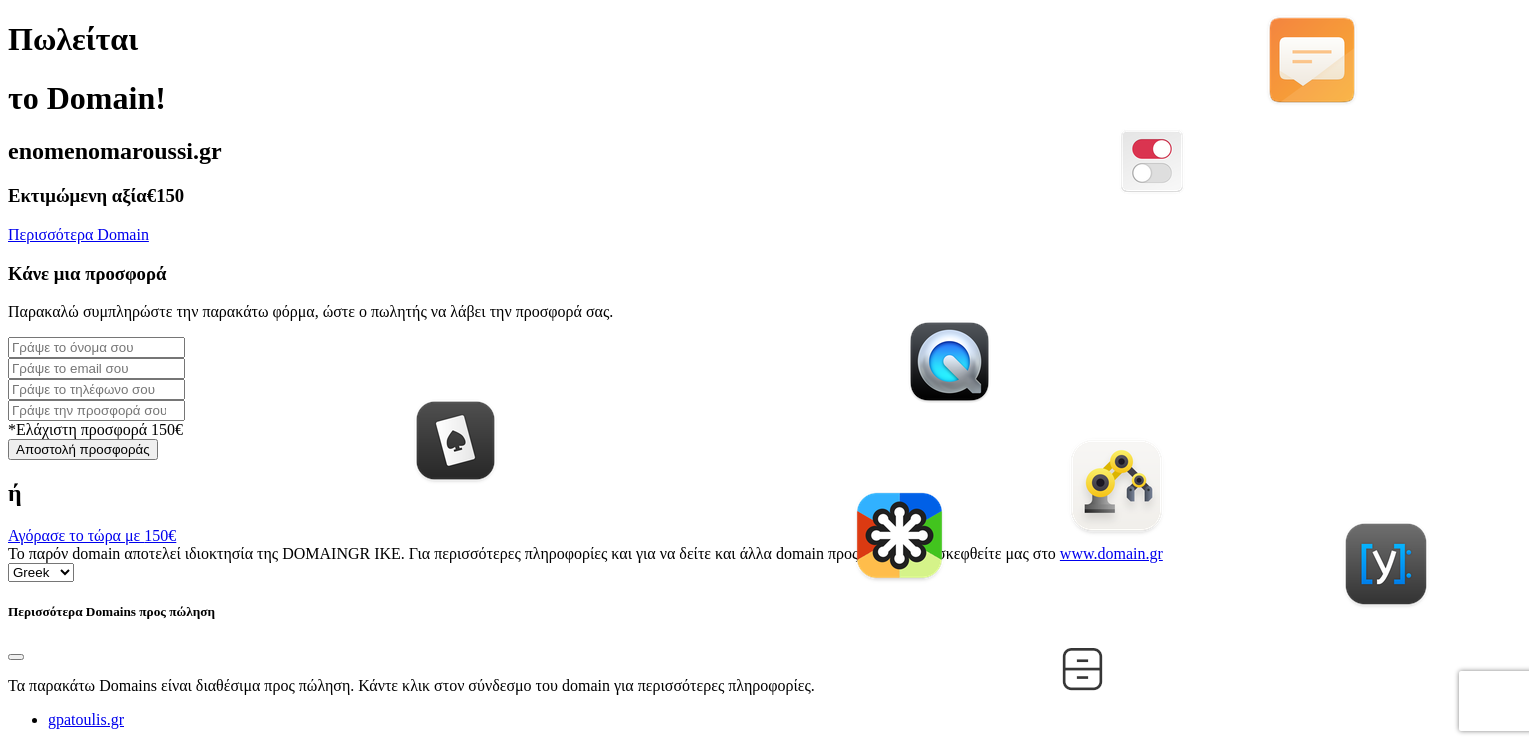 The width and height of the screenshot is (1529, 745). Describe the element at coordinates (899, 535) in the screenshot. I see `open Boxy SVG vector graphics editor` at that location.